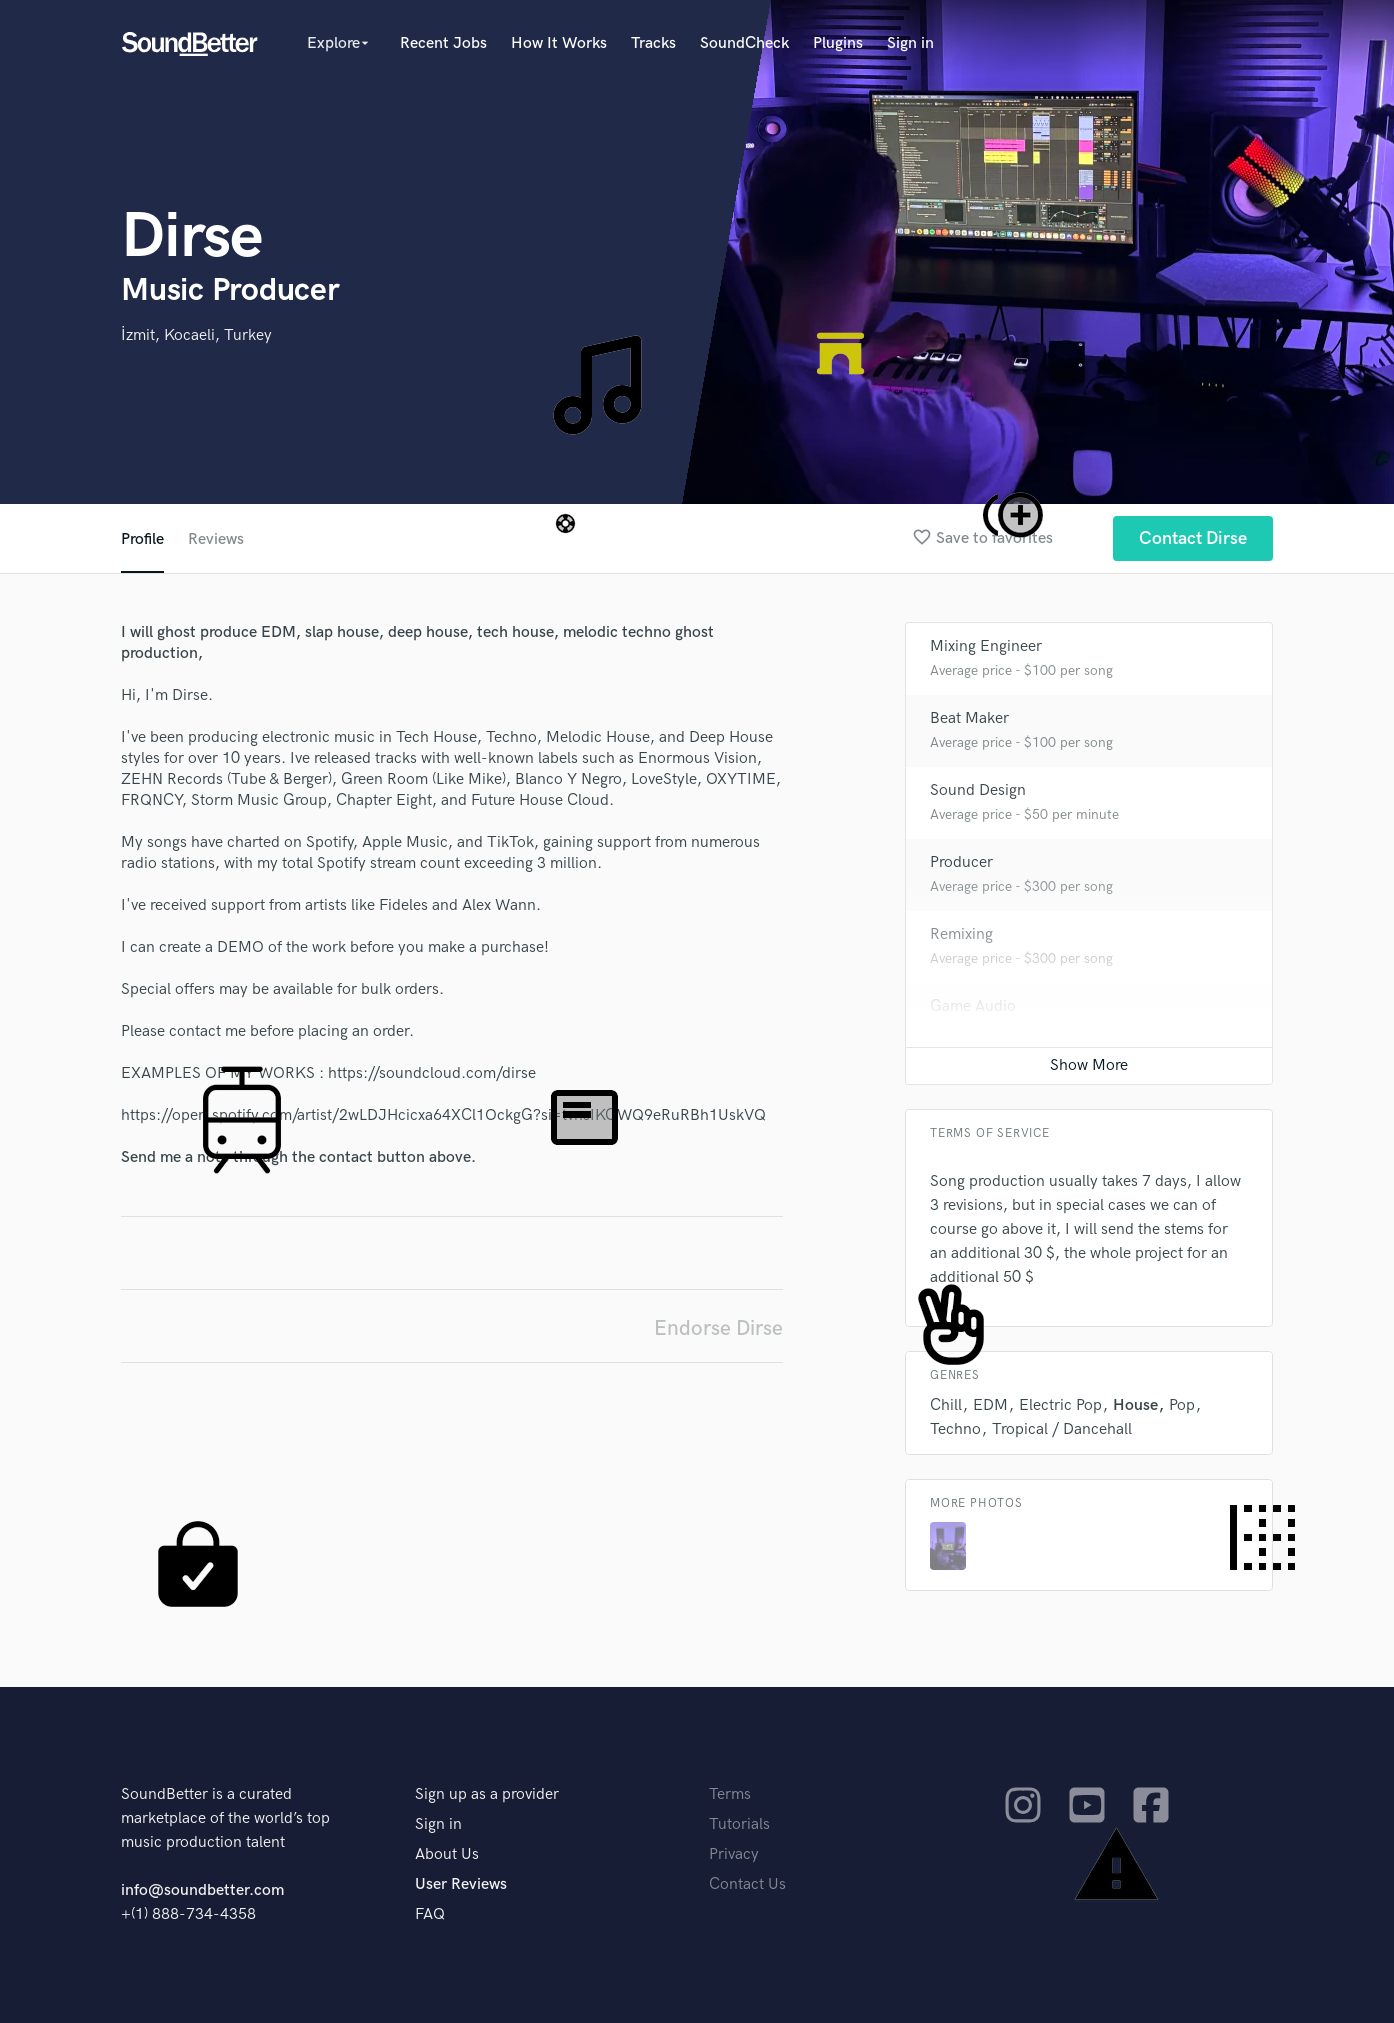 This screenshot has height=2023, width=1394. Describe the element at coordinates (1116, 1865) in the screenshot. I see `indicates a warning or caution state` at that location.